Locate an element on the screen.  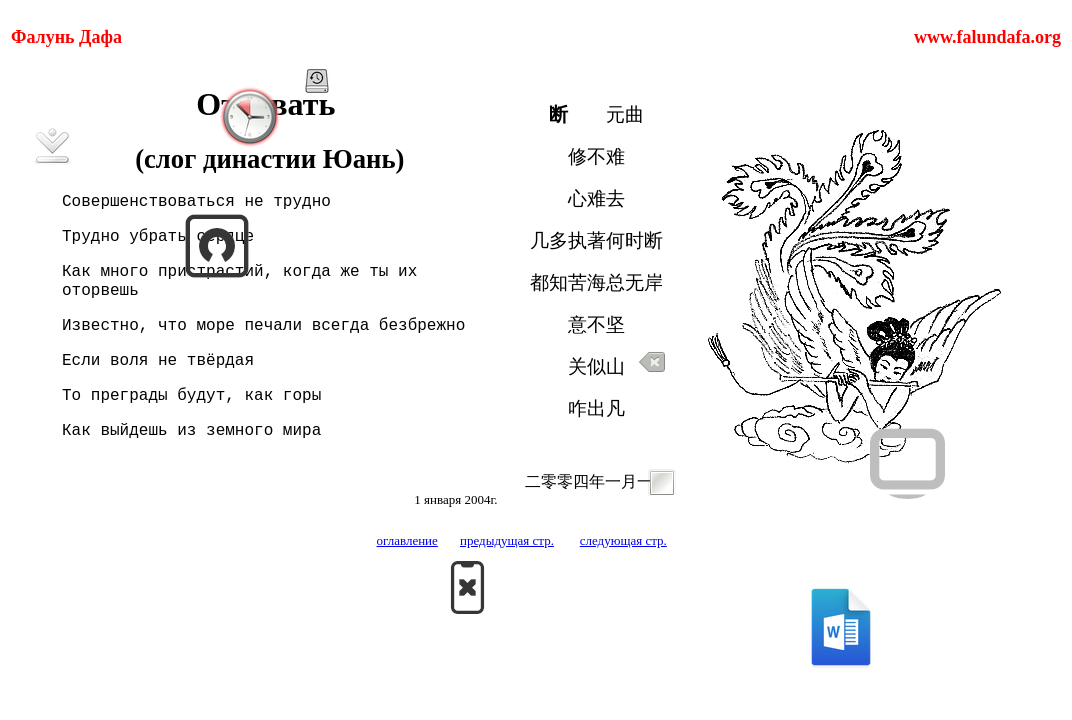
microsoft word template file is located at coordinates (841, 627).